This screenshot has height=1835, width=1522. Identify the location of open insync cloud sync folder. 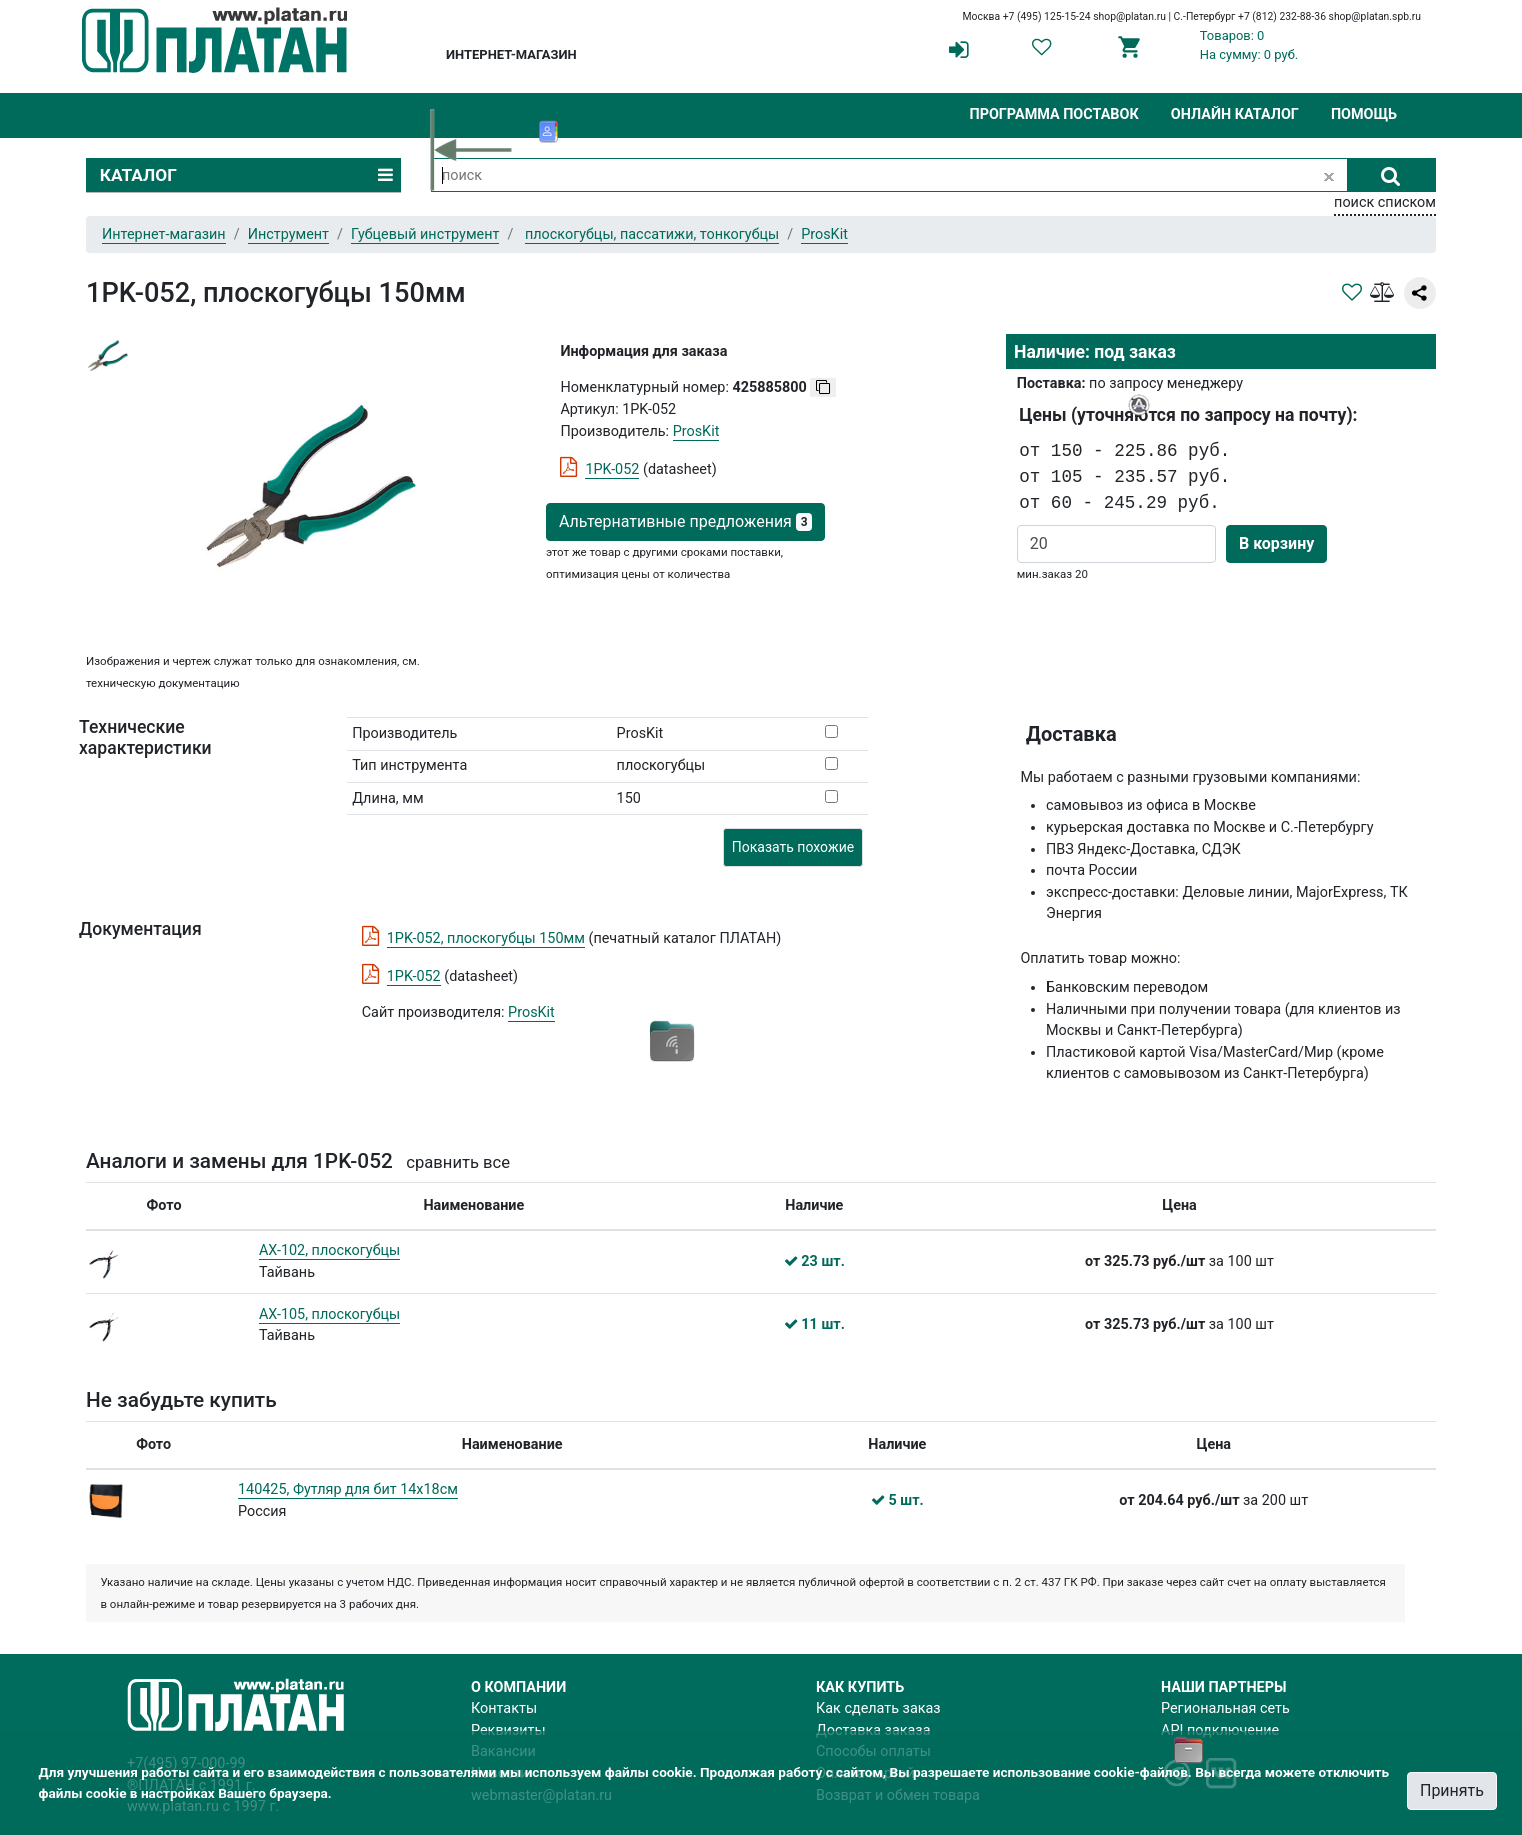
(672, 1041).